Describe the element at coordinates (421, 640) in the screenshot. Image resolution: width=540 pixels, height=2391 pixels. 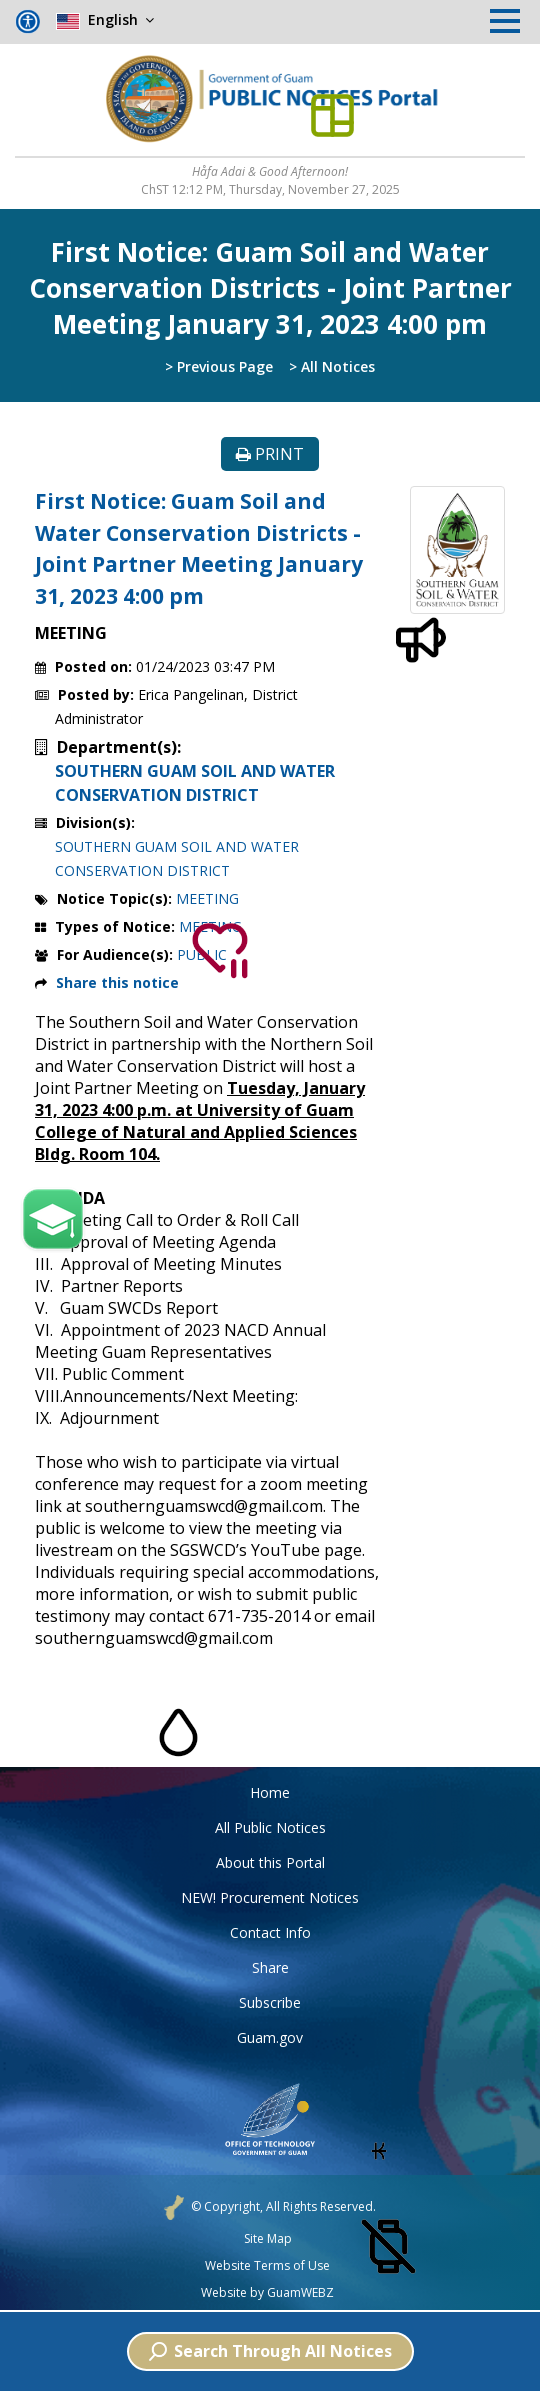
I see `make an announcement or broadcast` at that location.